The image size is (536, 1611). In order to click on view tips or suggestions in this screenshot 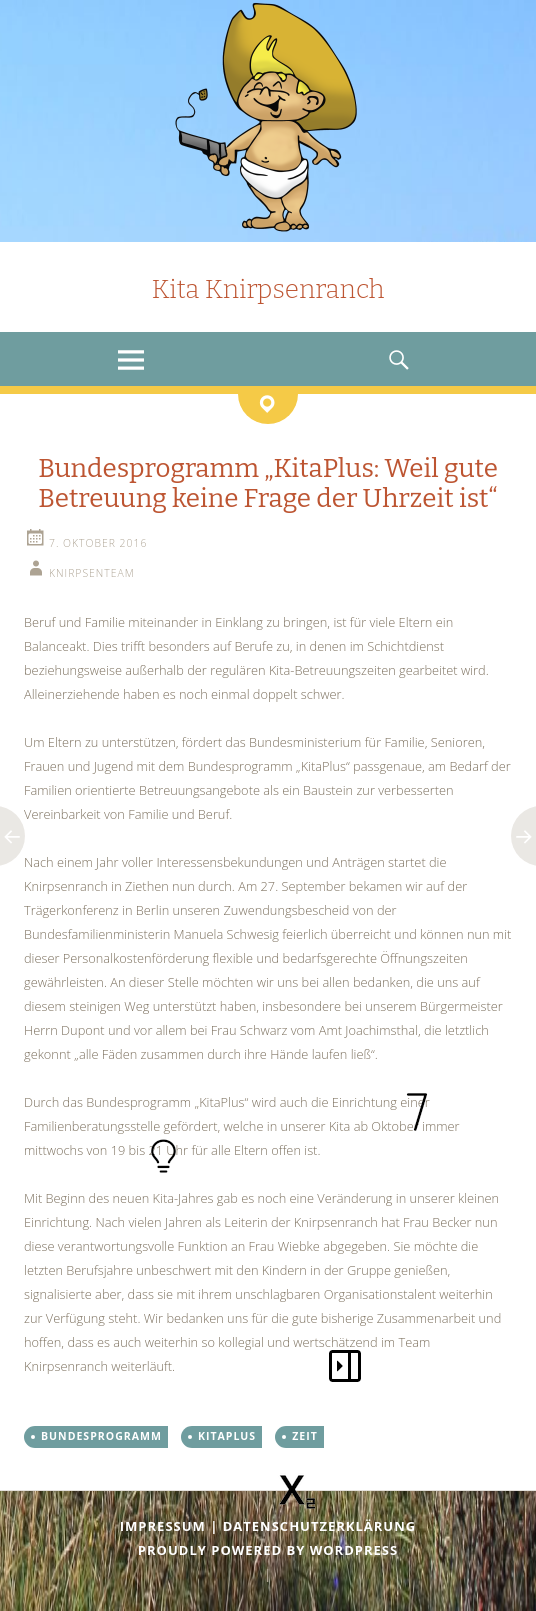, I will do `click(163, 1156)`.